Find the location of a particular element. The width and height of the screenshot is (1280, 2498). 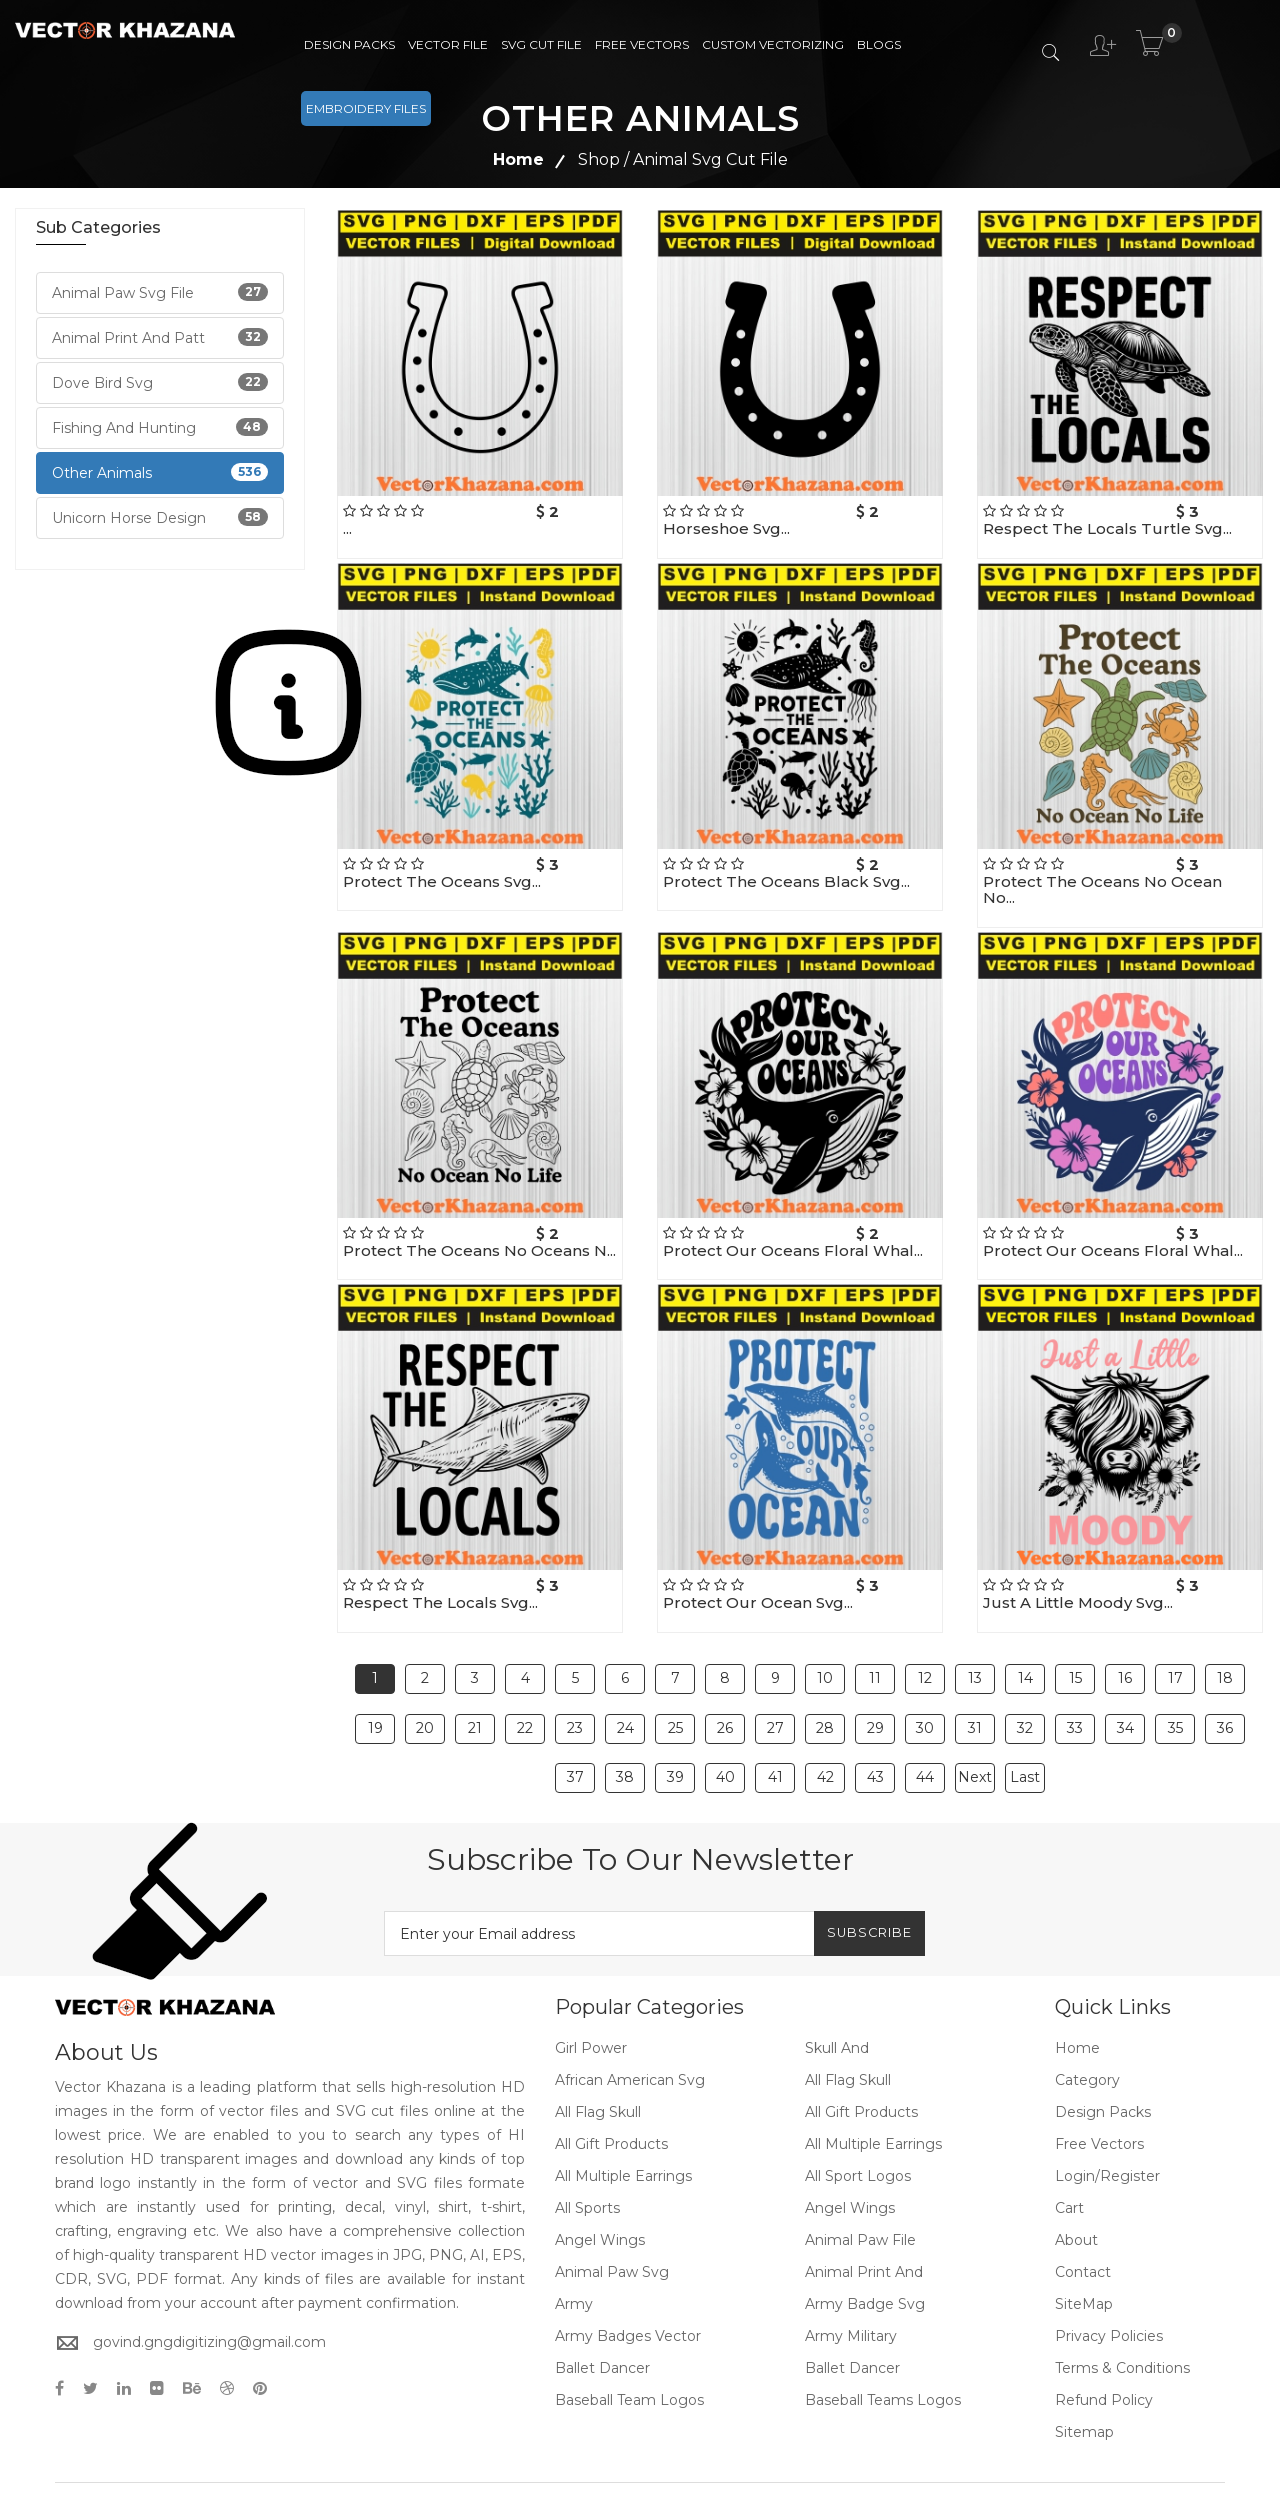

view more information or details is located at coordinates (288, 702).